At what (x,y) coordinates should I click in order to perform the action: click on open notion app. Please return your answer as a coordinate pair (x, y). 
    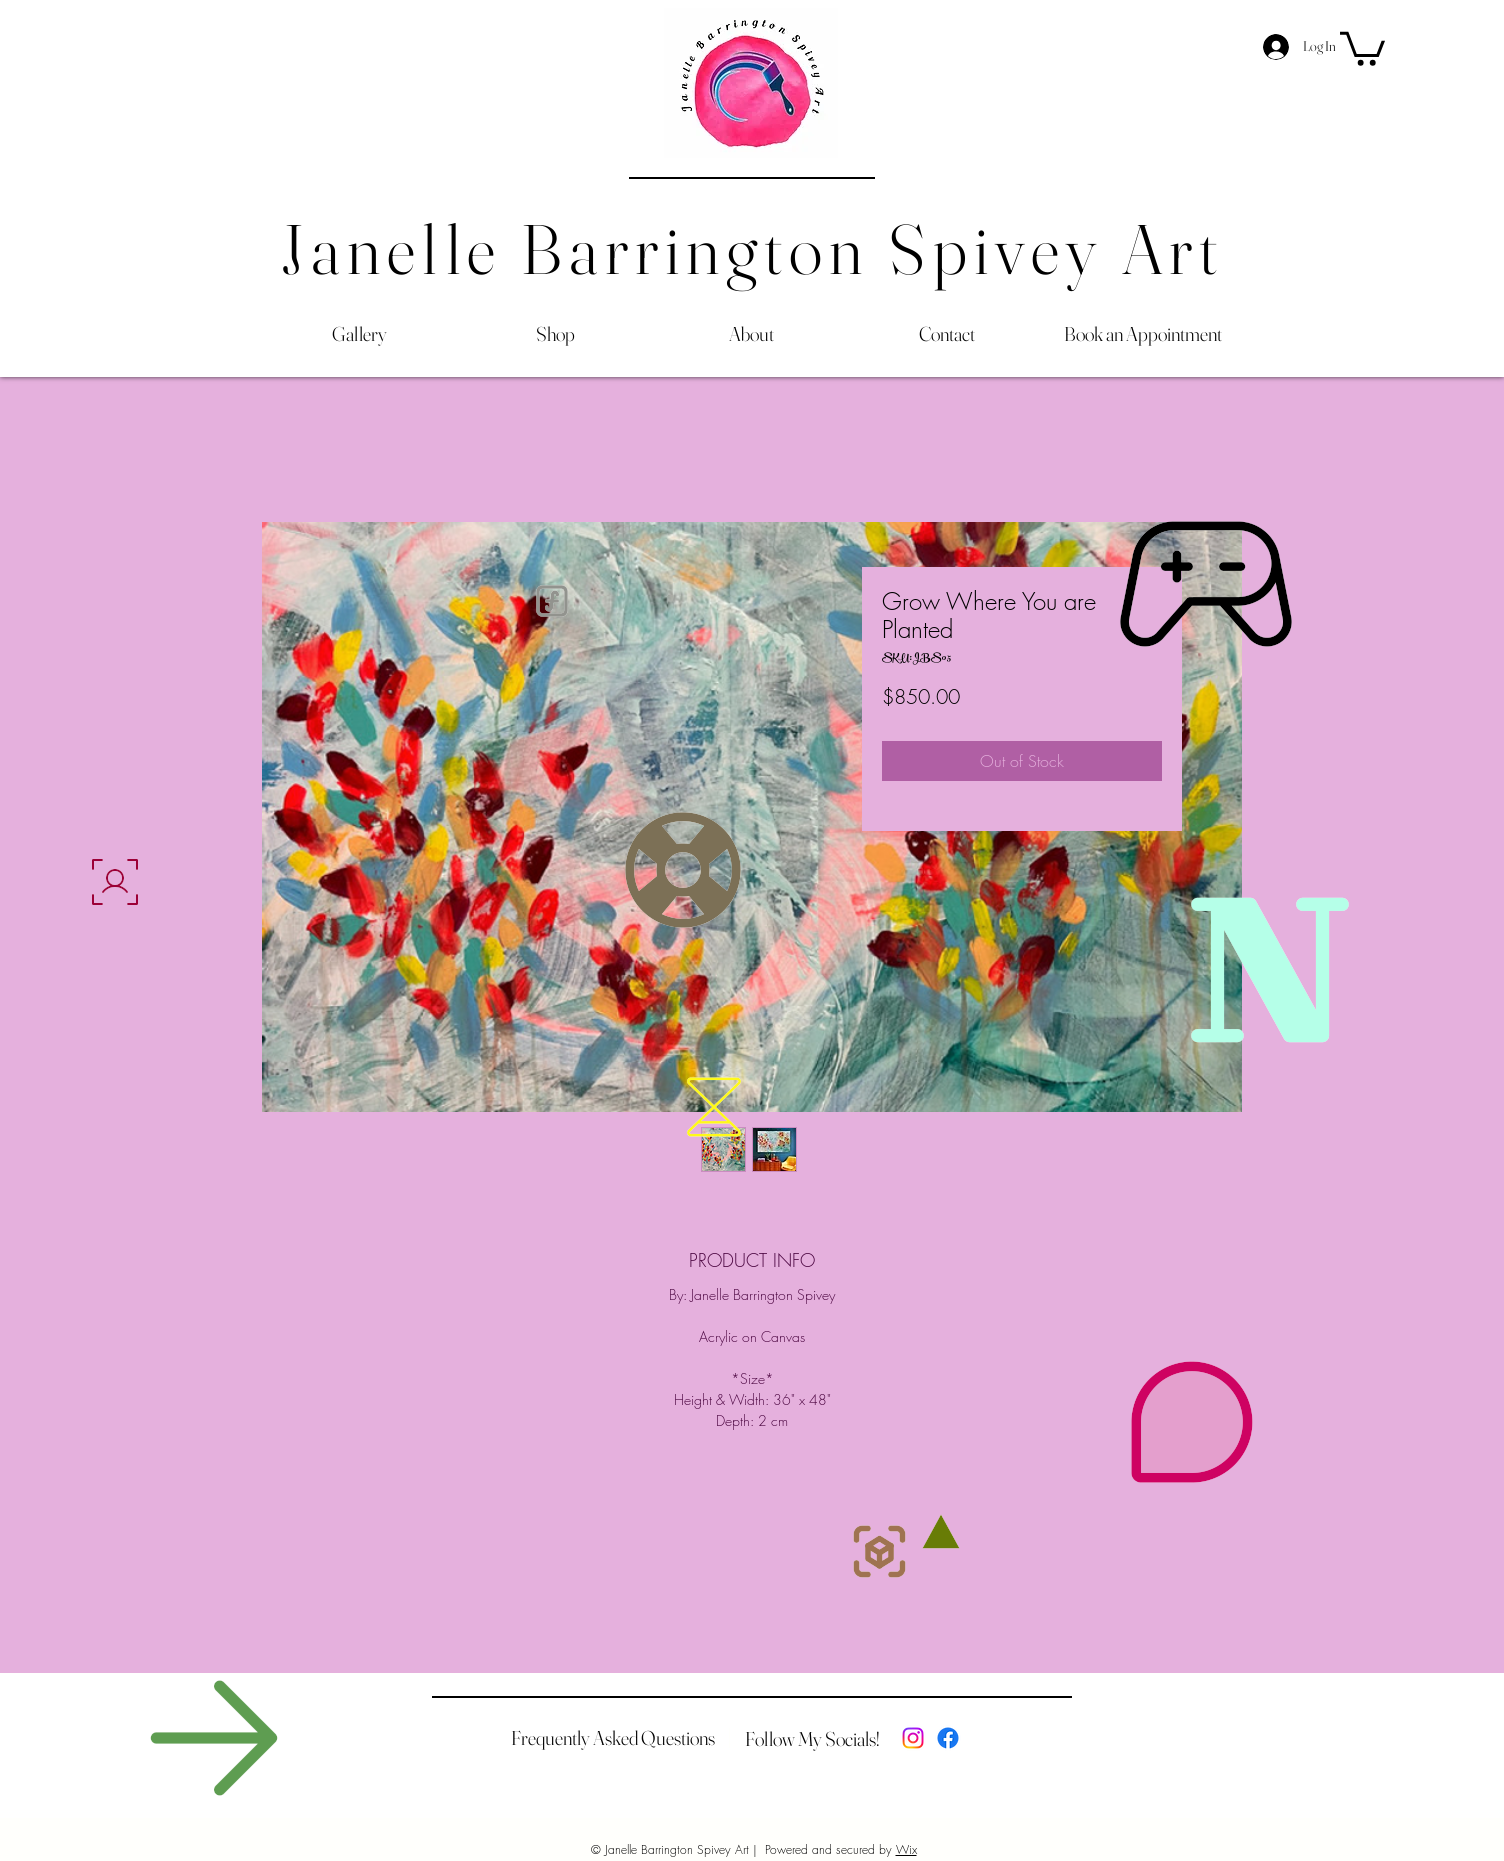
    Looking at the image, I should click on (1270, 970).